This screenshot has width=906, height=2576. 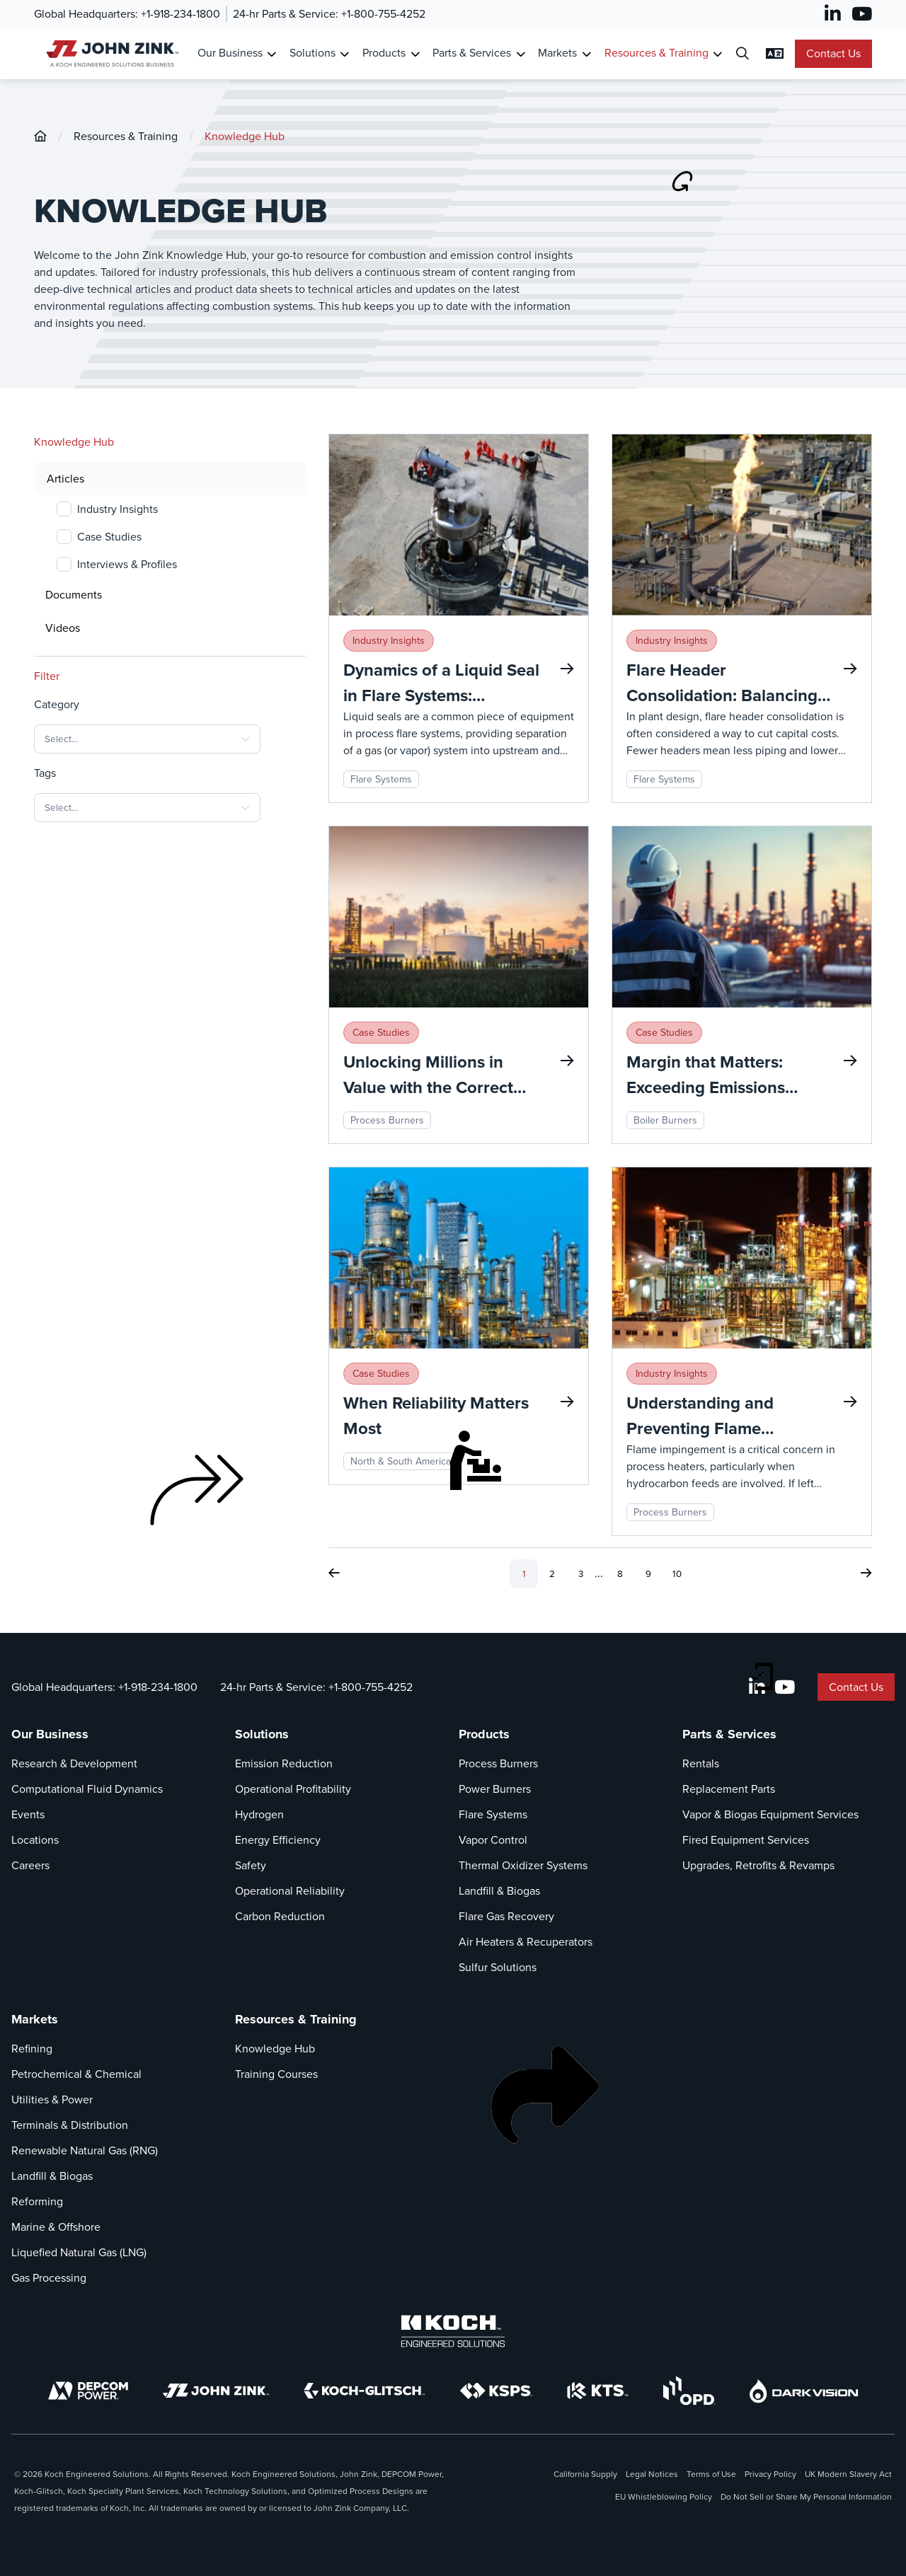 I want to click on indicates mobile-optimized or responsive content, so click(x=761, y=1676).